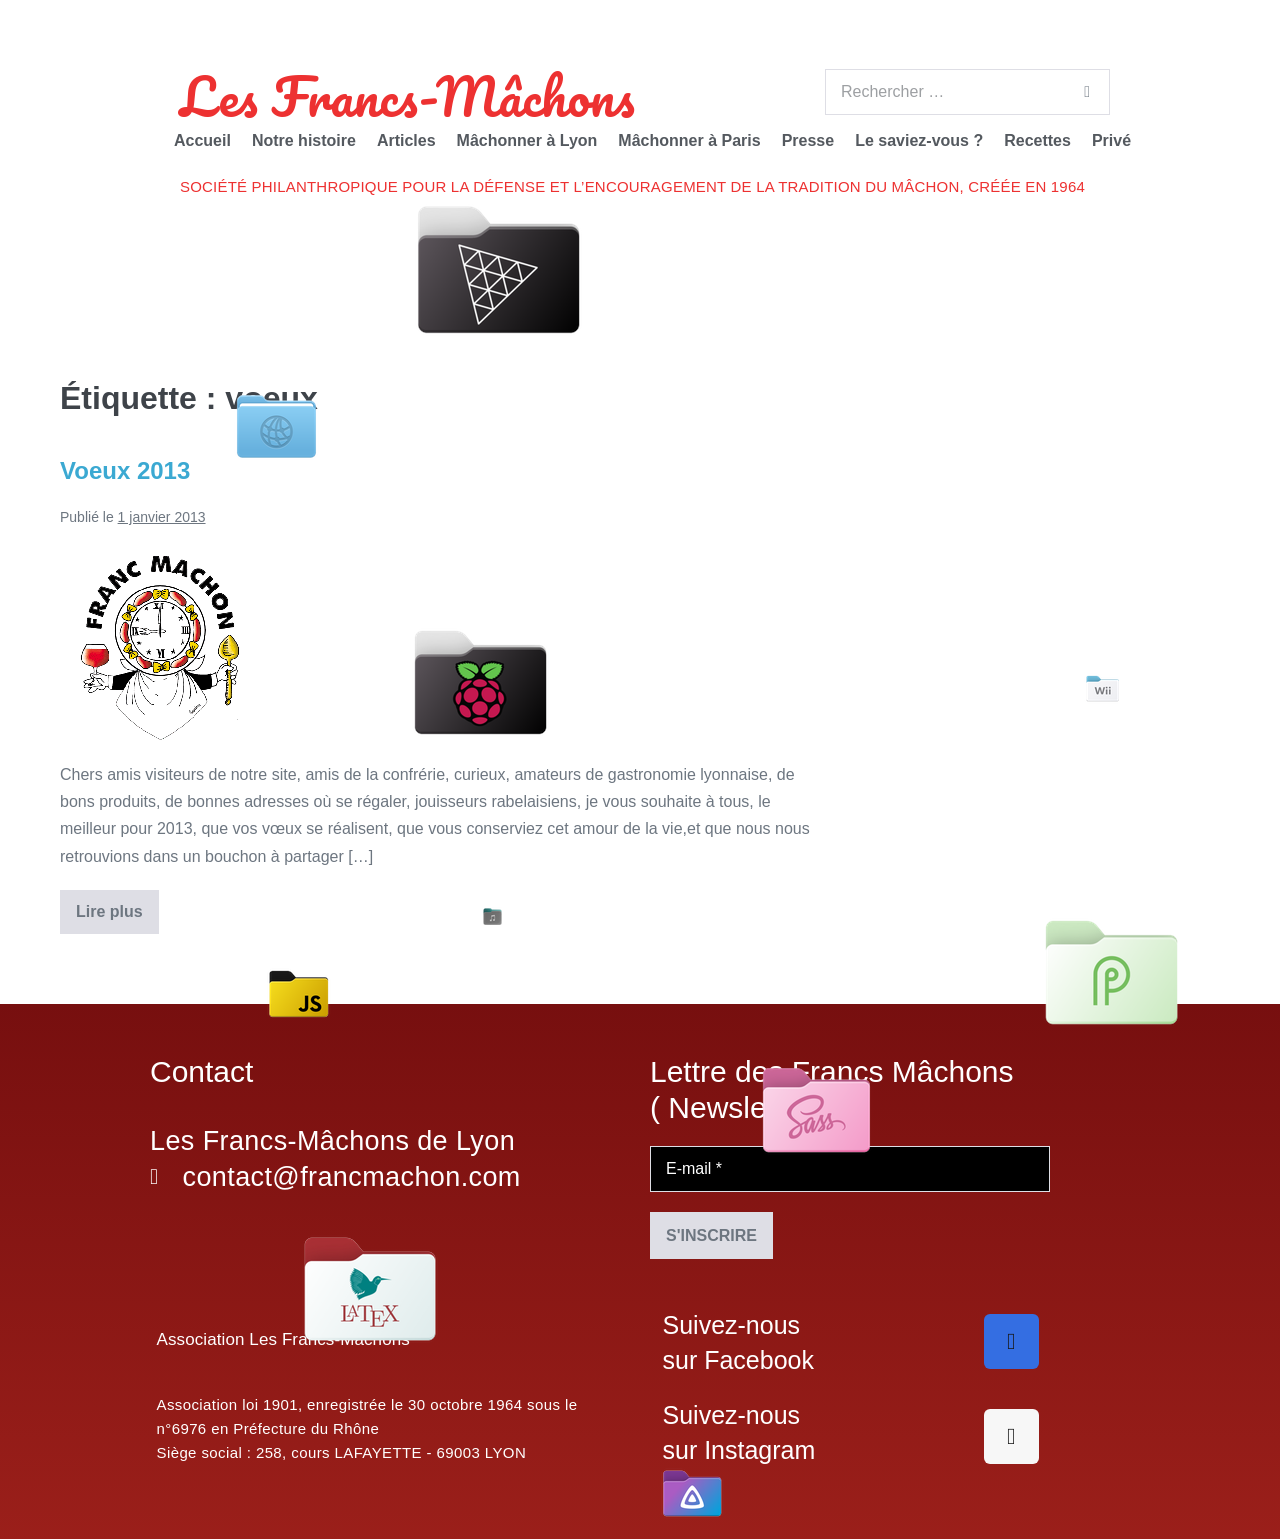 The width and height of the screenshot is (1280, 1539). Describe the element at coordinates (298, 995) in the screenshot. I see `open folder containing javascript files` at that location.